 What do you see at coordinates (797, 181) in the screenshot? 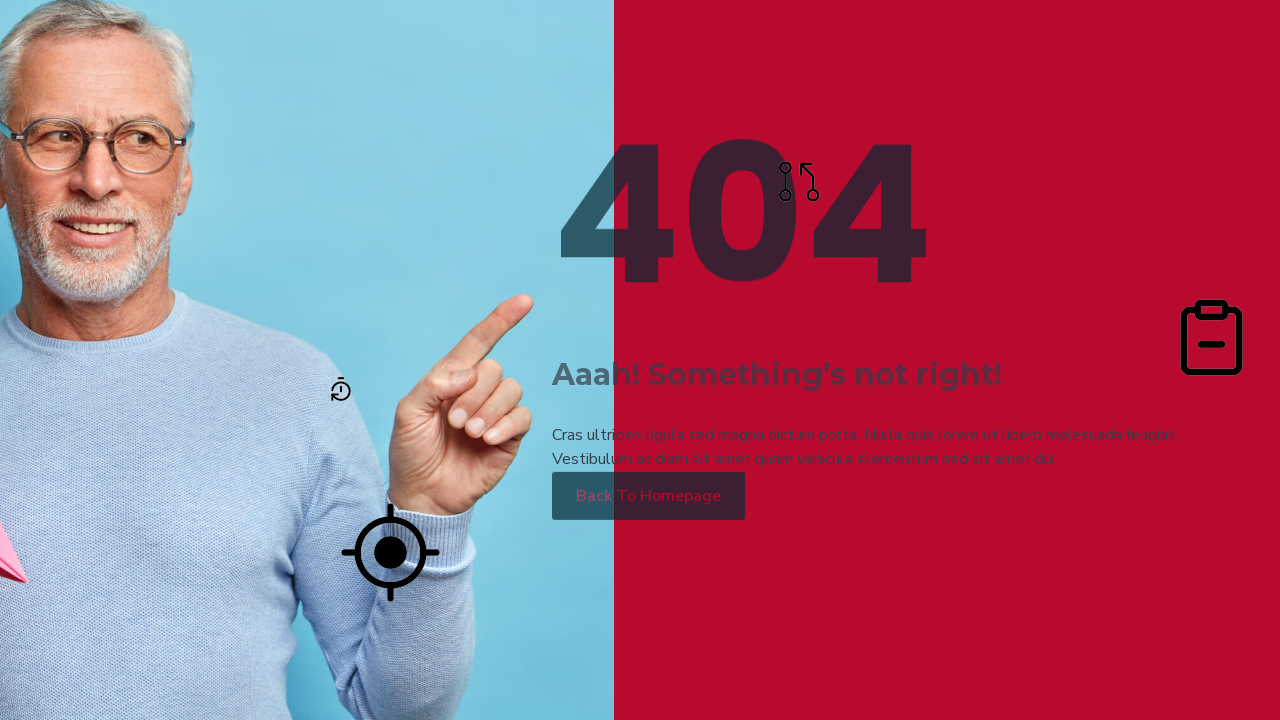
I see `create a new pull request` at bounding box center [797, 181].